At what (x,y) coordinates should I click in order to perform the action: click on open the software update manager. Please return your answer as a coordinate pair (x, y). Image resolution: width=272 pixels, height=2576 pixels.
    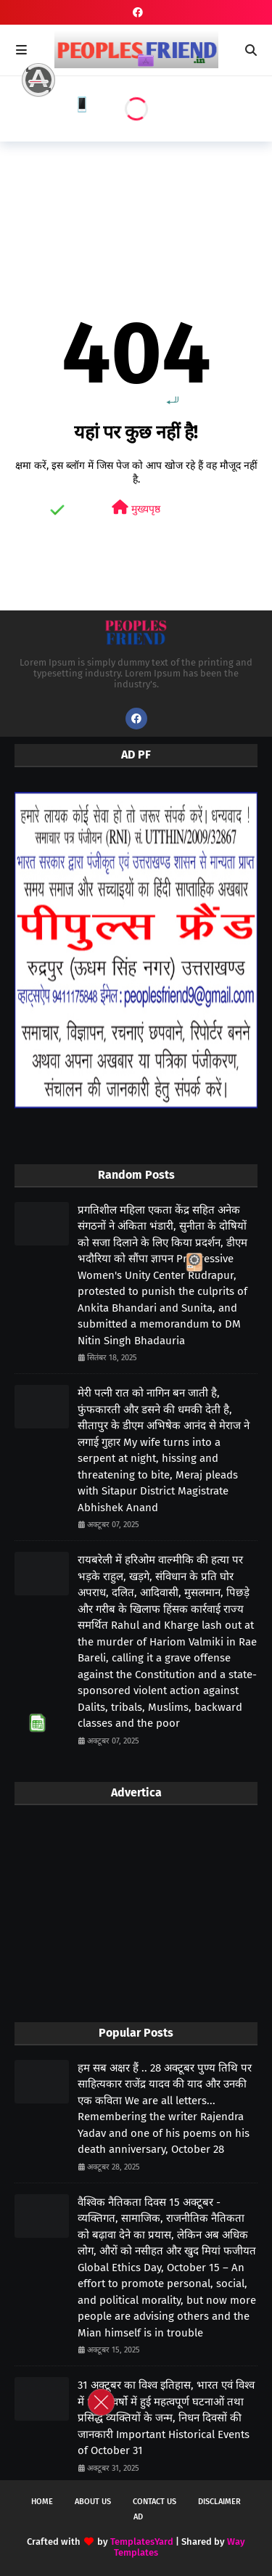
    Looking at the image, I should click on (38, 80).